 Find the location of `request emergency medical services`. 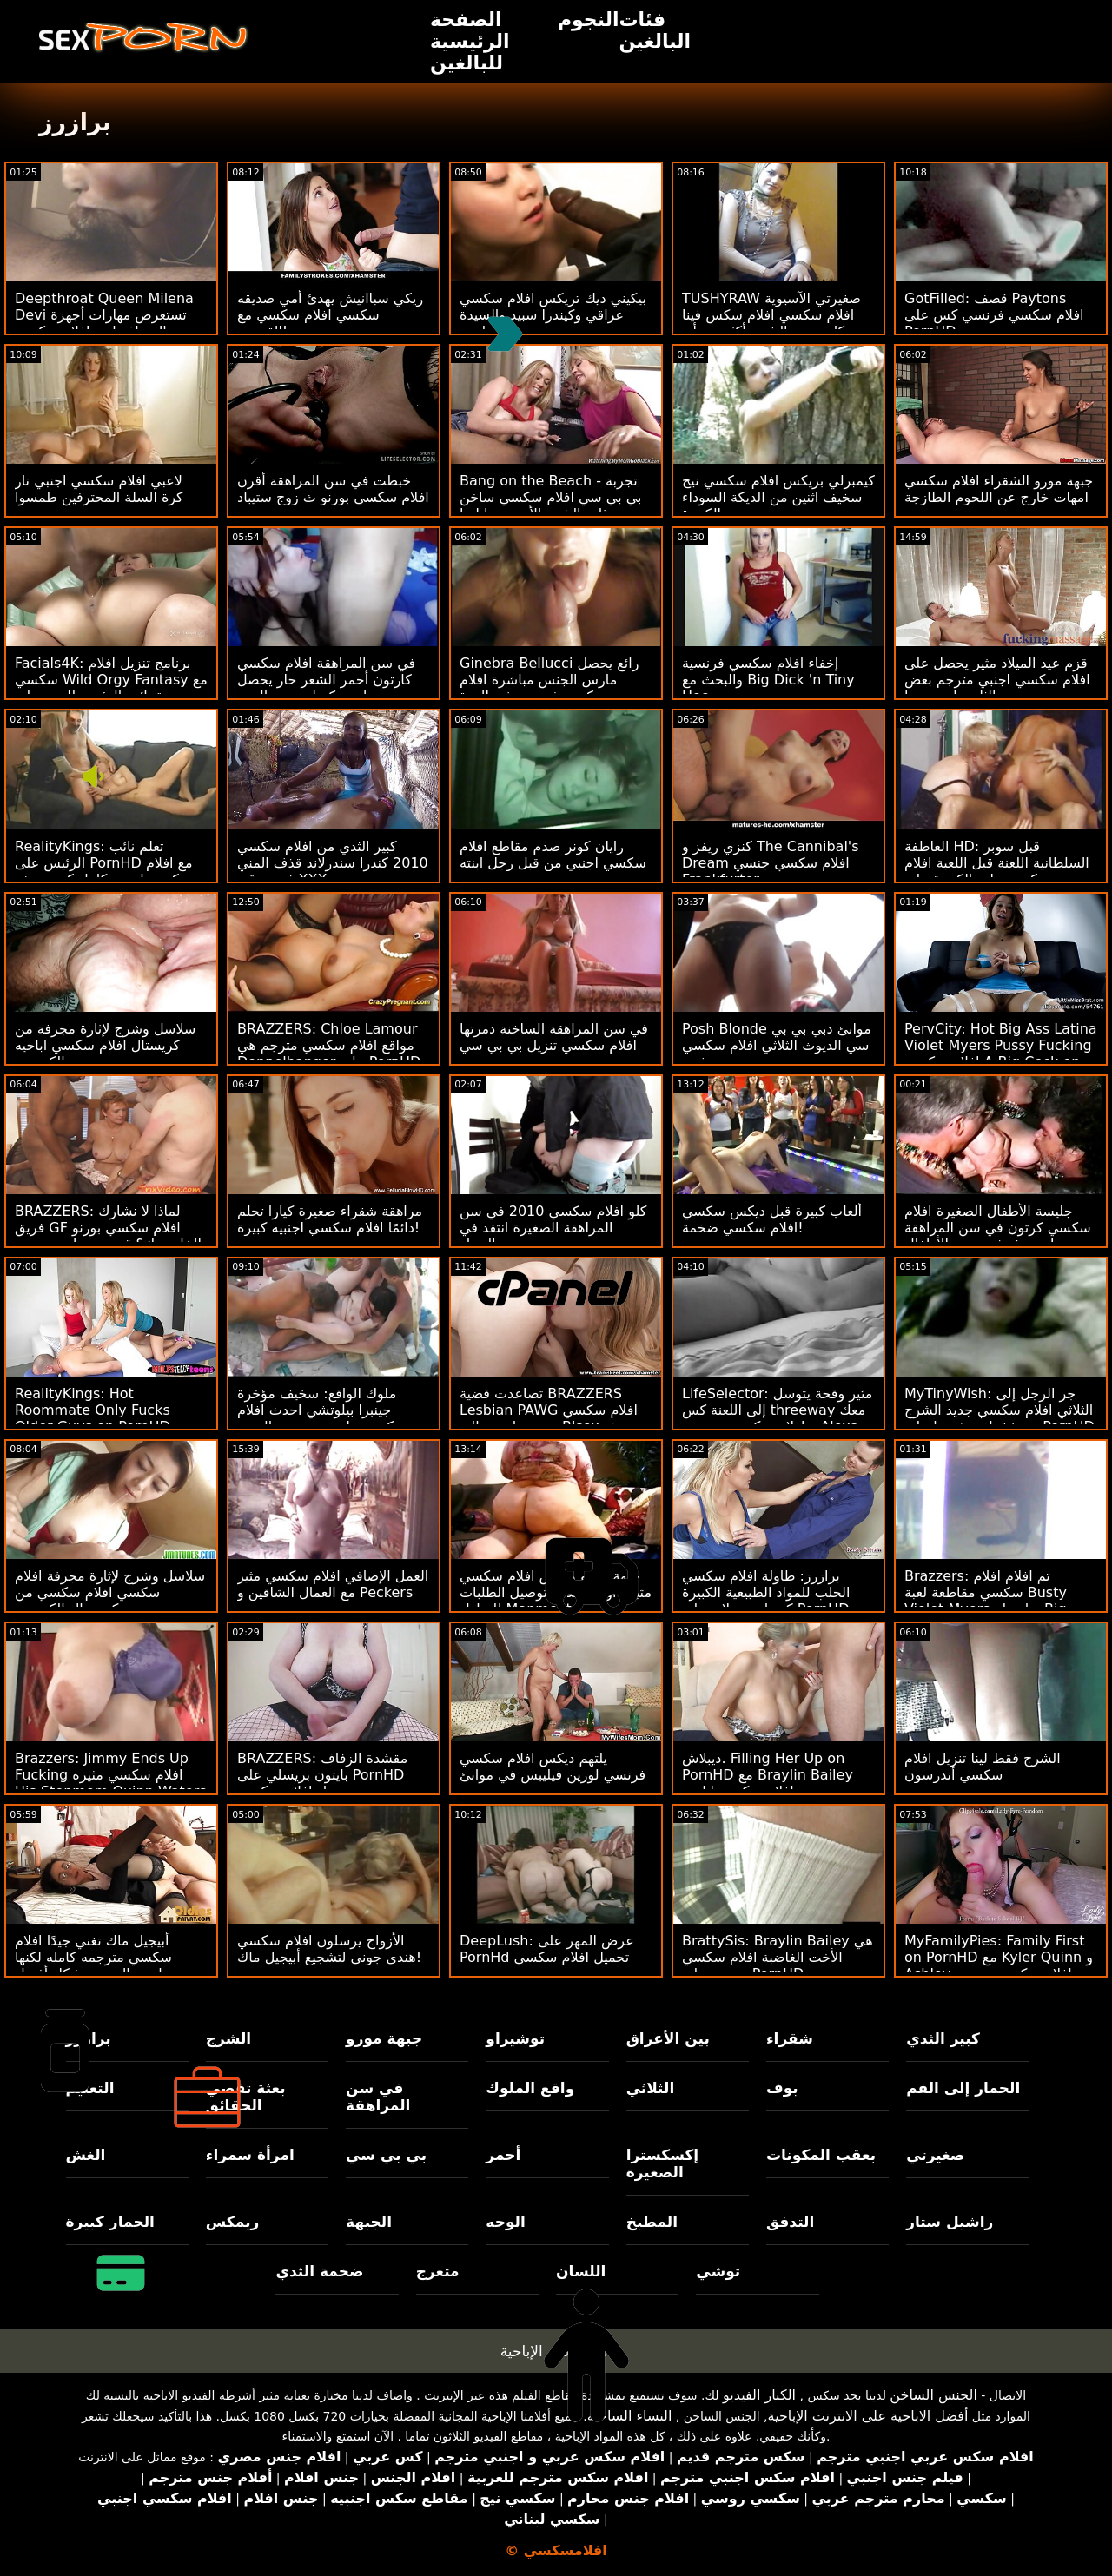

request emergency medical services is located at coordinates (592, 1574).